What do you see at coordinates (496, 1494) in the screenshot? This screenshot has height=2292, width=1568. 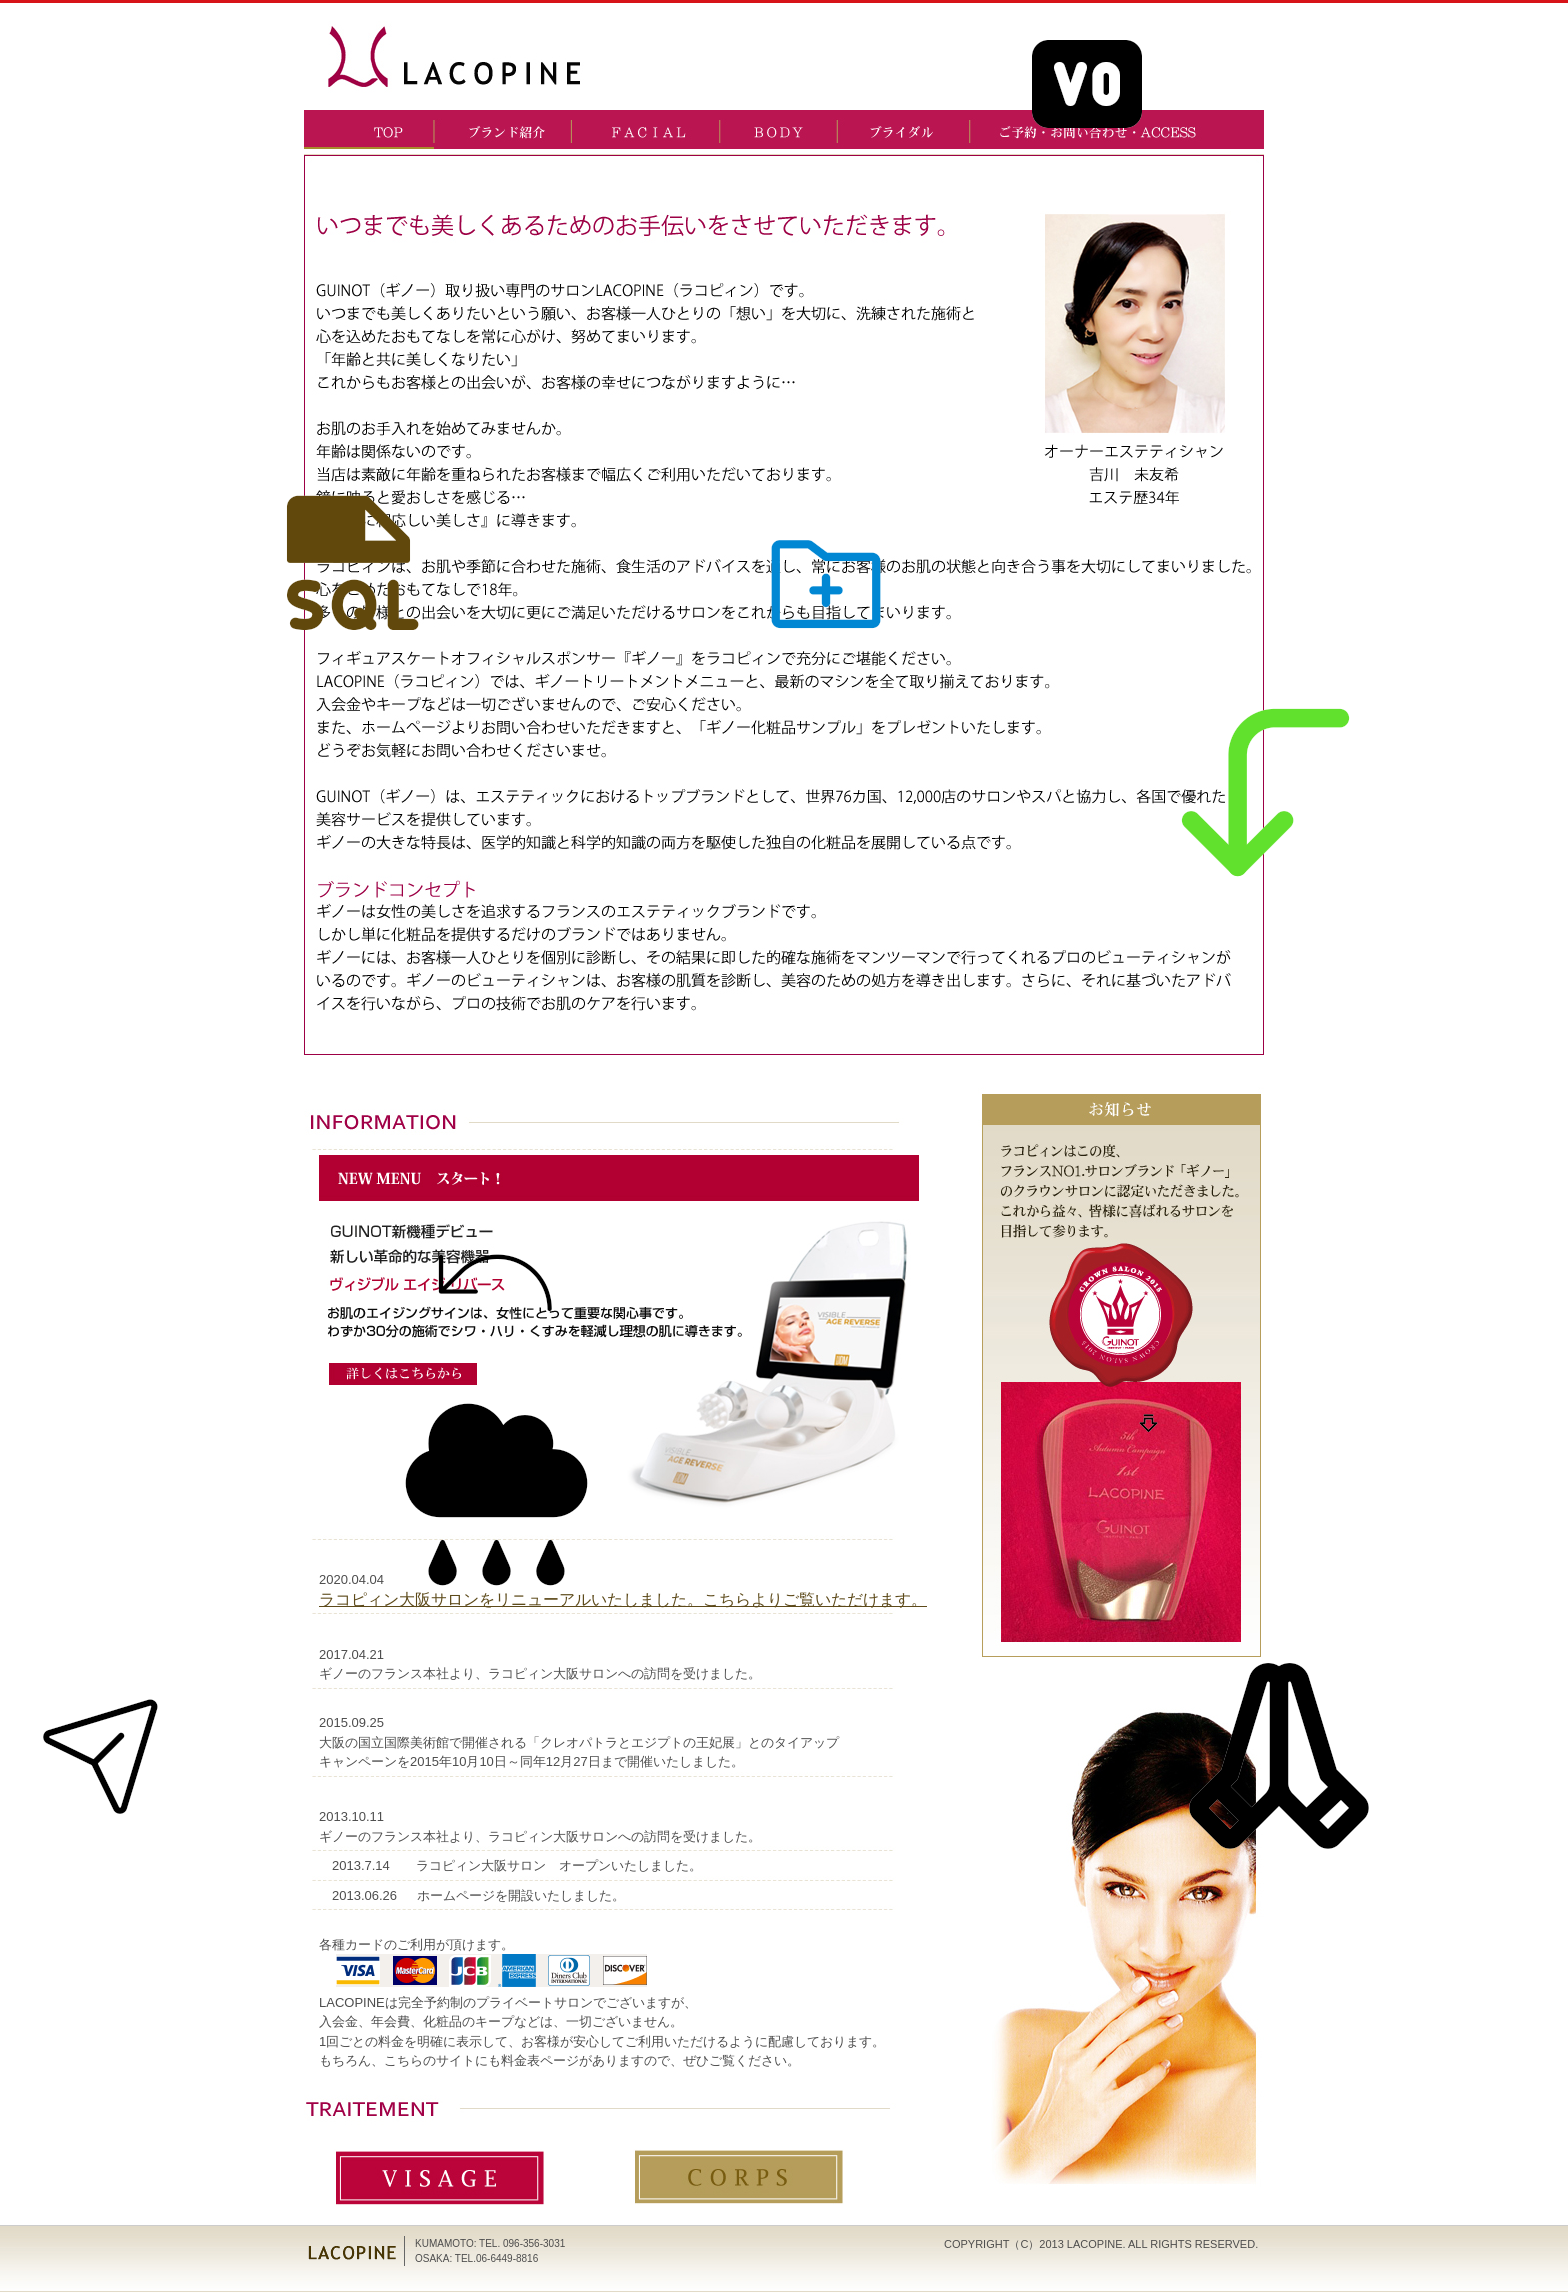 I see `indicates rainy weather conditions` at bounding box center [496, 1494].